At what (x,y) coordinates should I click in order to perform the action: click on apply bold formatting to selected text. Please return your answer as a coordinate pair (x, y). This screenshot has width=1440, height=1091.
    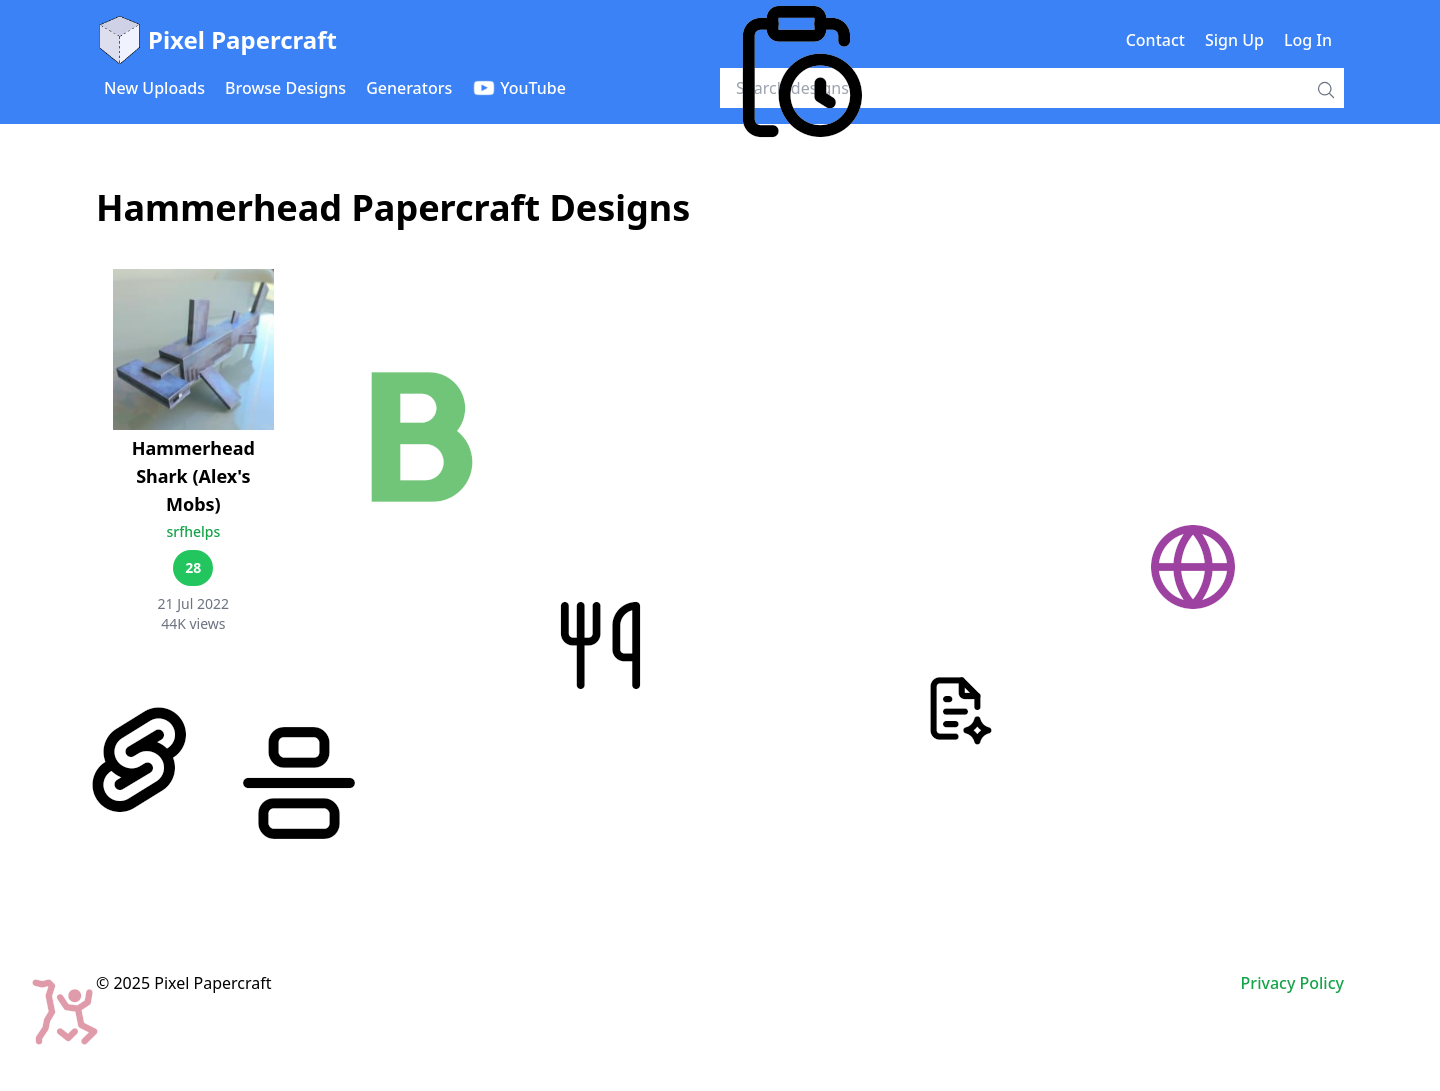
    Looking at the image, I should click on (422, 437).